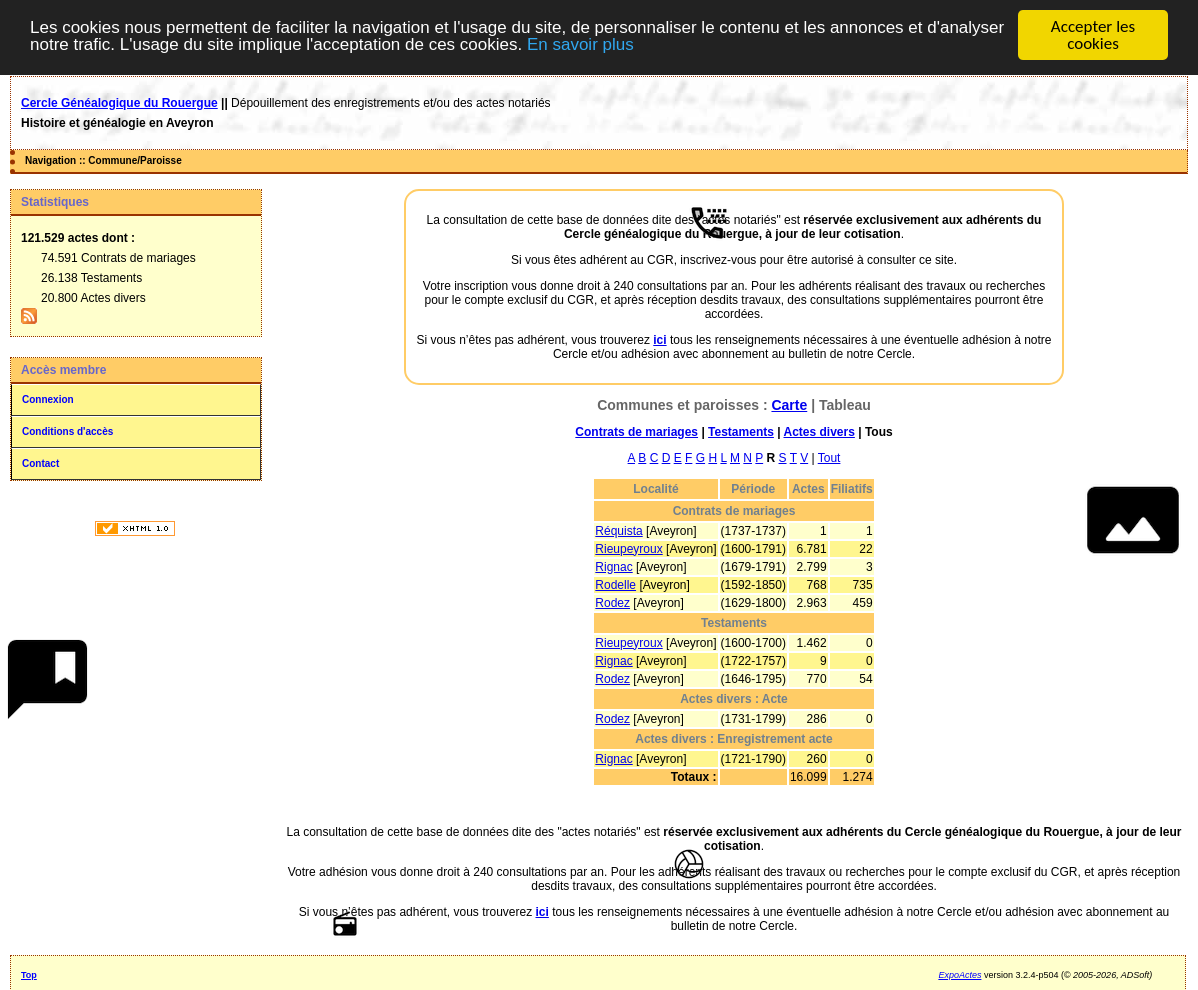  Describe the element at coordinates (47, 679) in the screenshot. I see `access saved comments or notes` at that location.